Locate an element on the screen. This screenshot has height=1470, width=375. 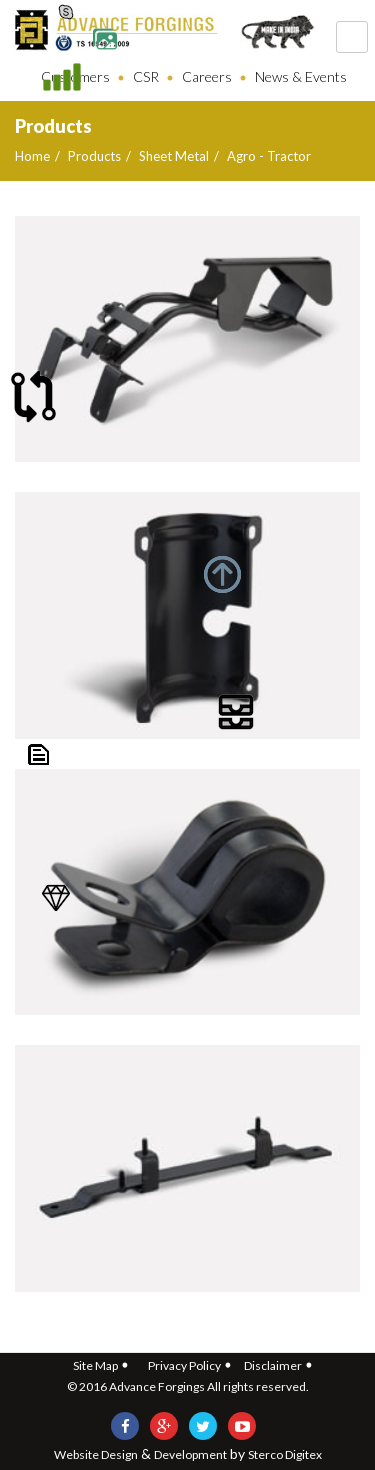
view photo gallery is located at coordinates (105, 39).